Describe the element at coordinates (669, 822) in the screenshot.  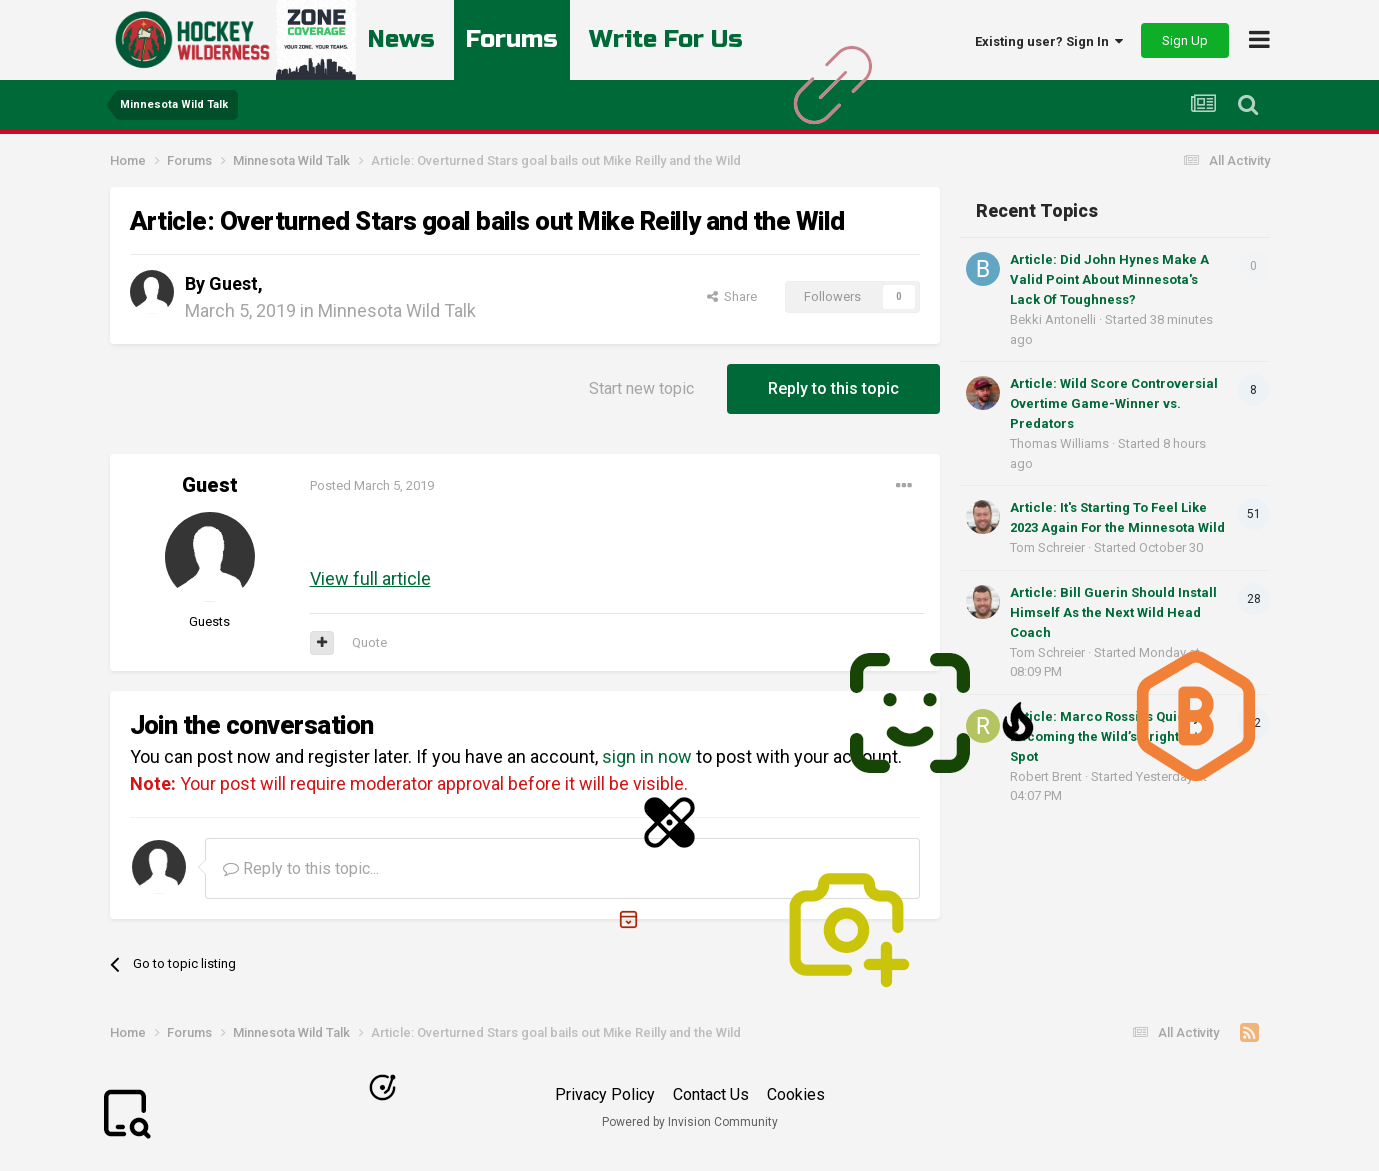
I see `access first aid or health resources` at that location.